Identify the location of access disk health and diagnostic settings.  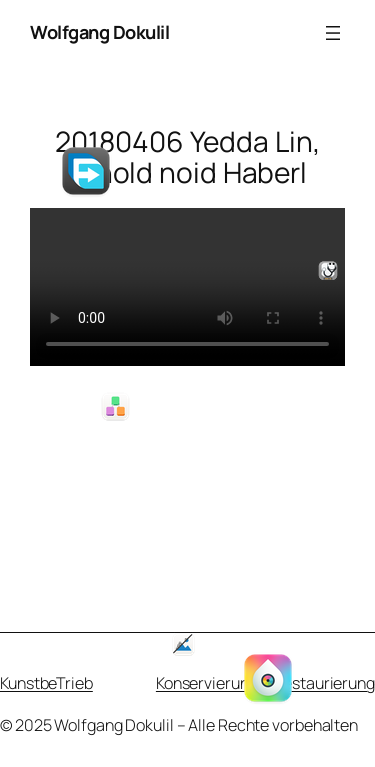
(328, 271).